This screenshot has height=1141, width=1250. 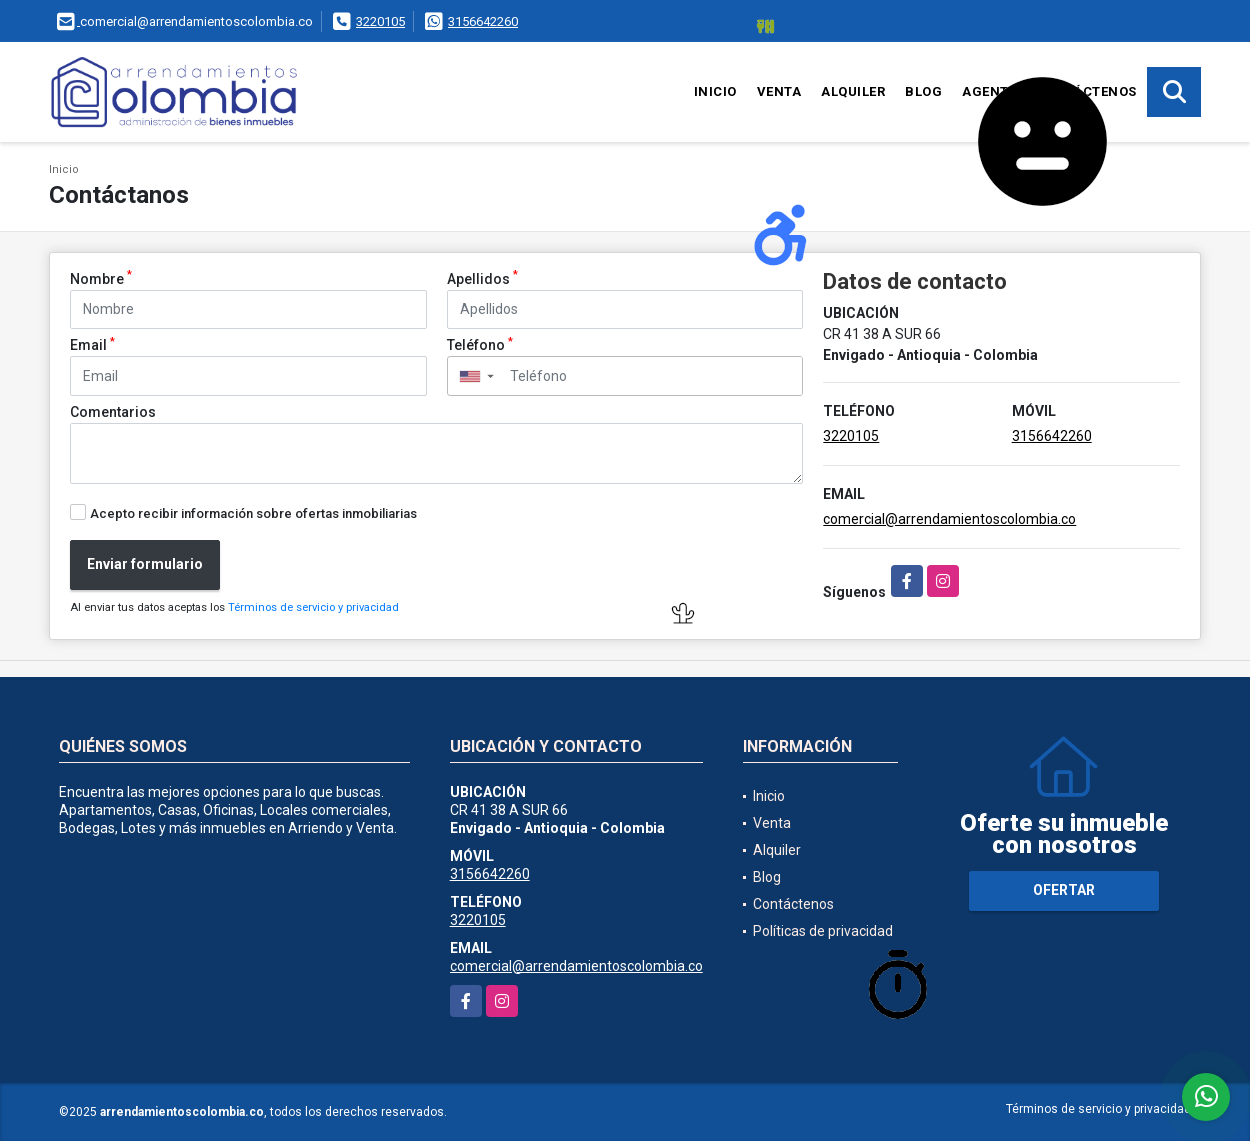 What do you see at coordinates (765, 26) in the screenshot?
I see `view bridge or overpass routes` at bounding box center [765, 26].